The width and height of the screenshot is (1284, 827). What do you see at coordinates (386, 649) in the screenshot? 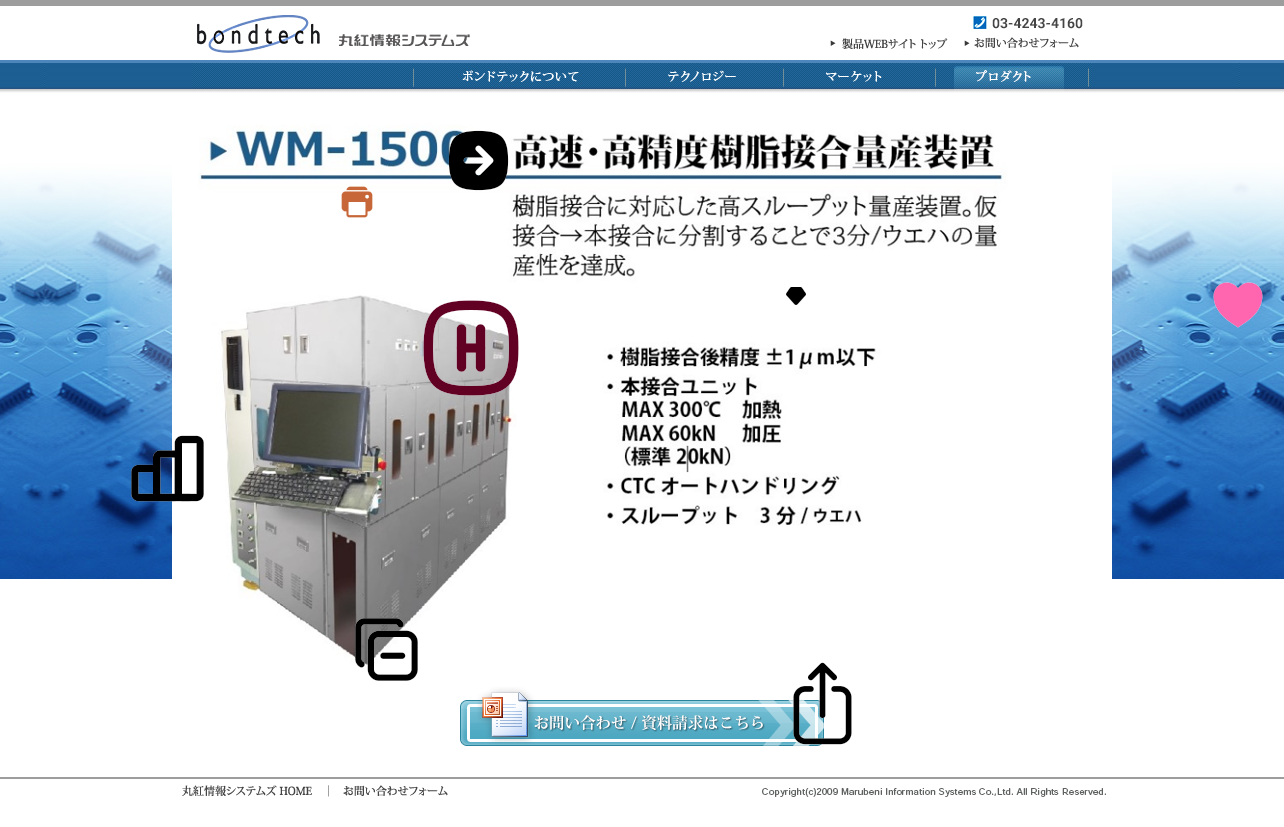
I see `remove item from clipboard` at bounding box center [386, 649].